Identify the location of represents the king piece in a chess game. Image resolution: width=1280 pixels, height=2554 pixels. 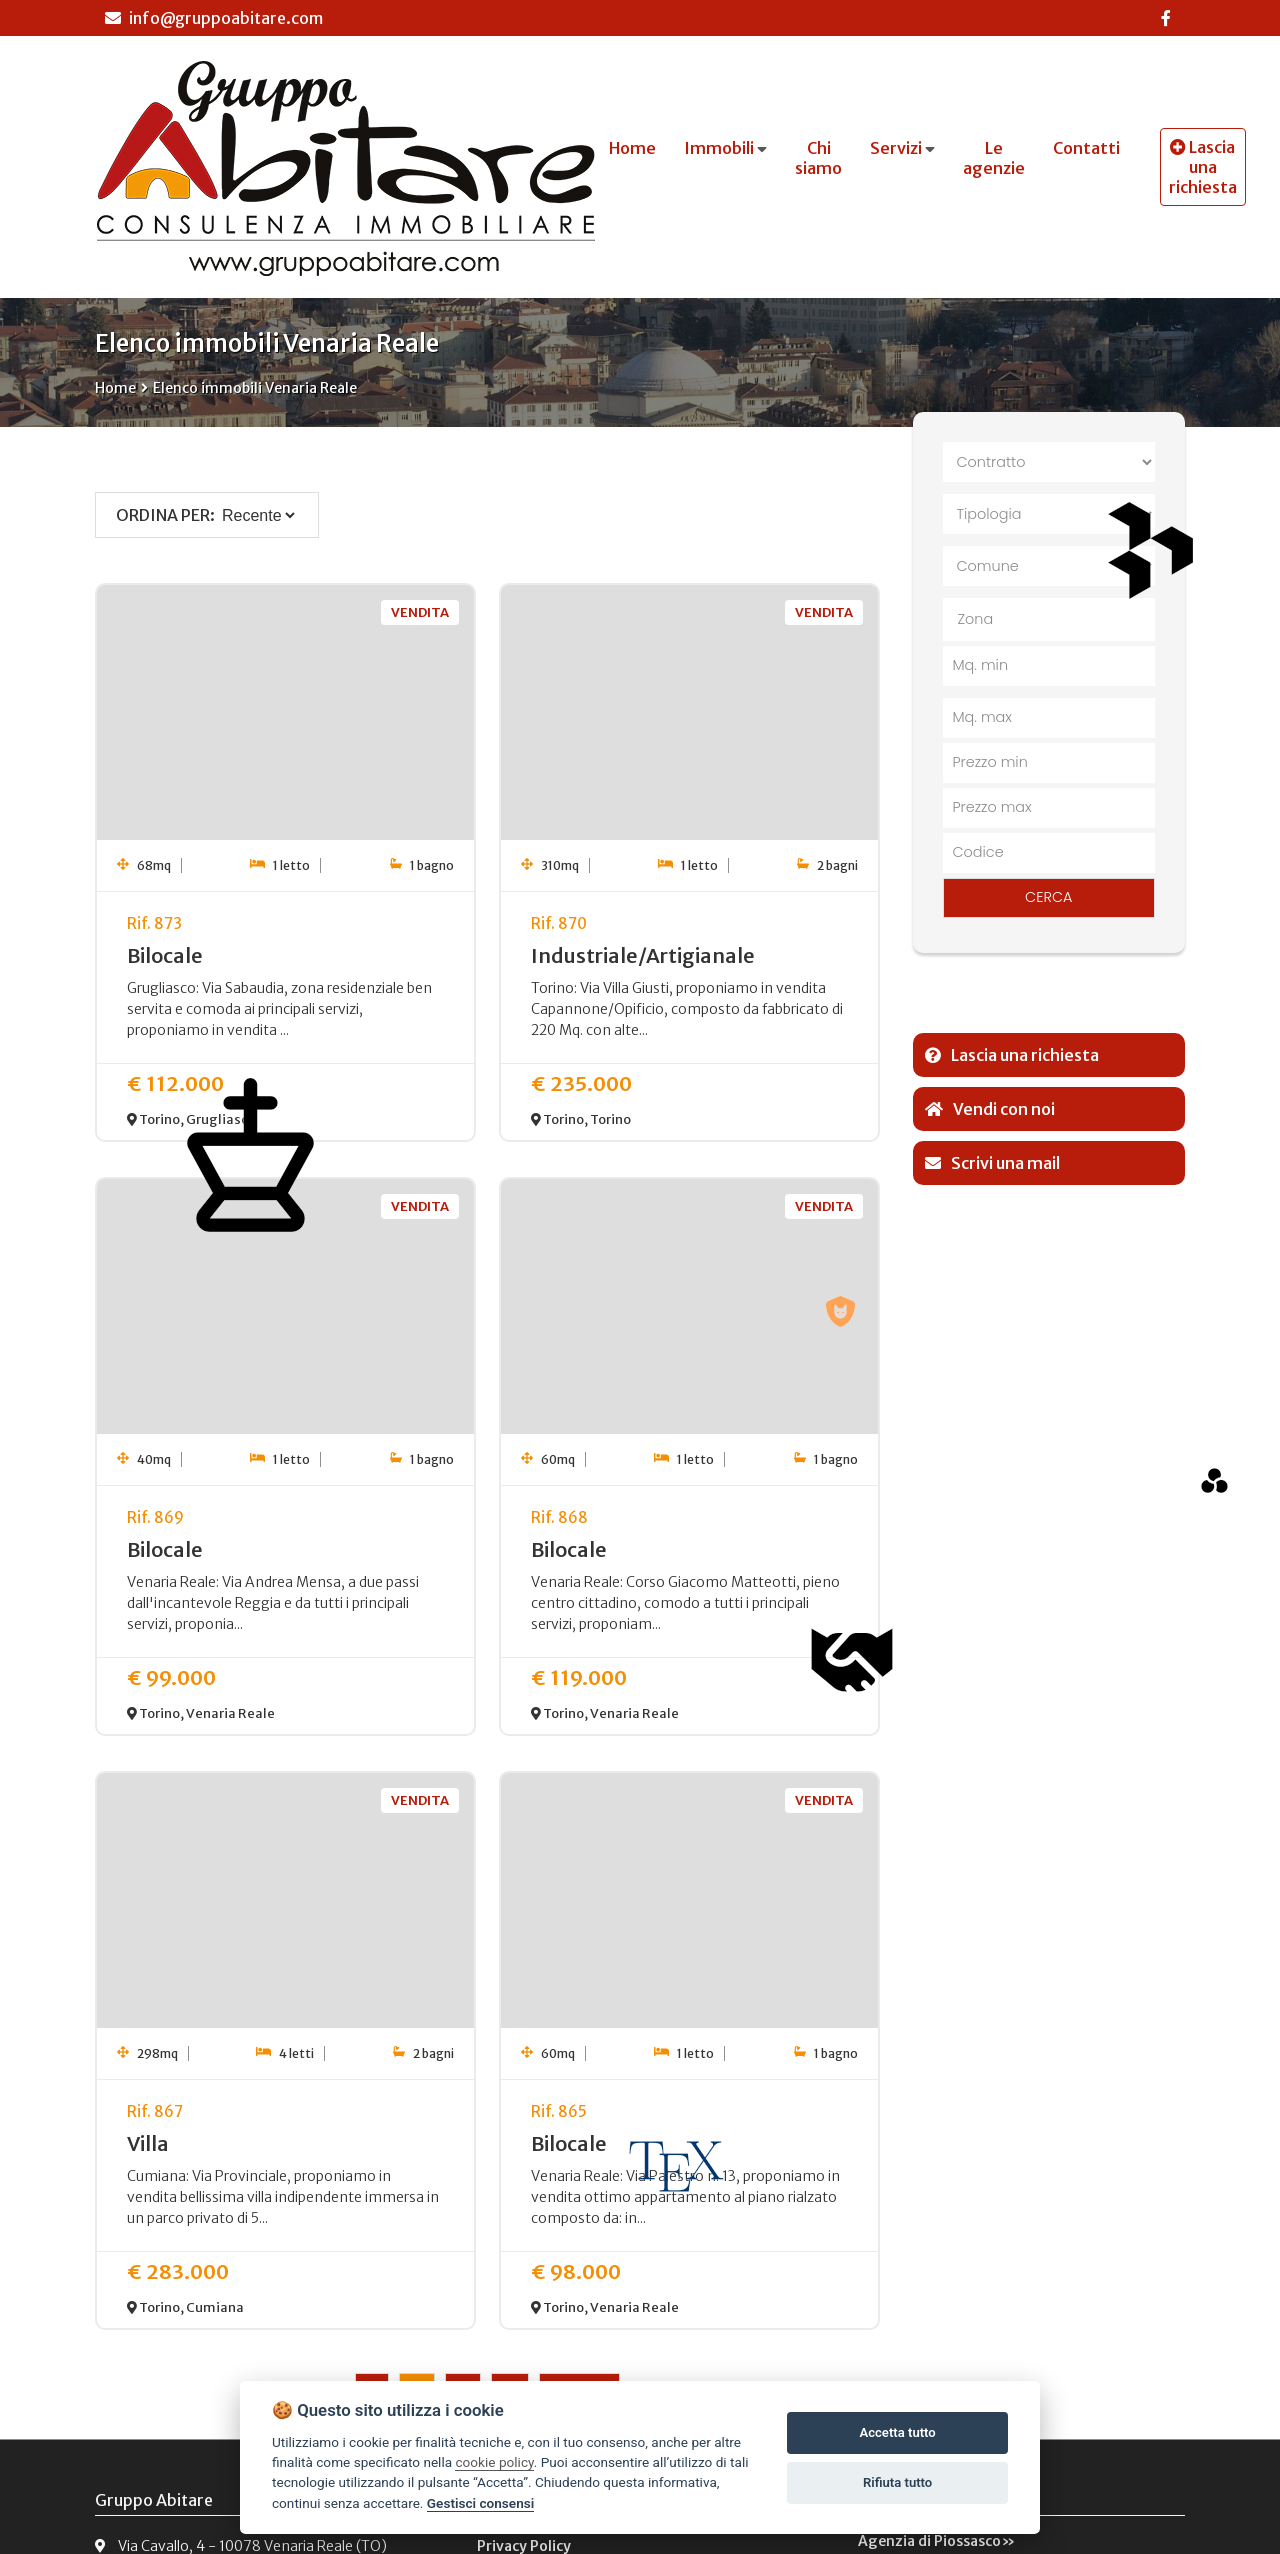
(250, 1159).